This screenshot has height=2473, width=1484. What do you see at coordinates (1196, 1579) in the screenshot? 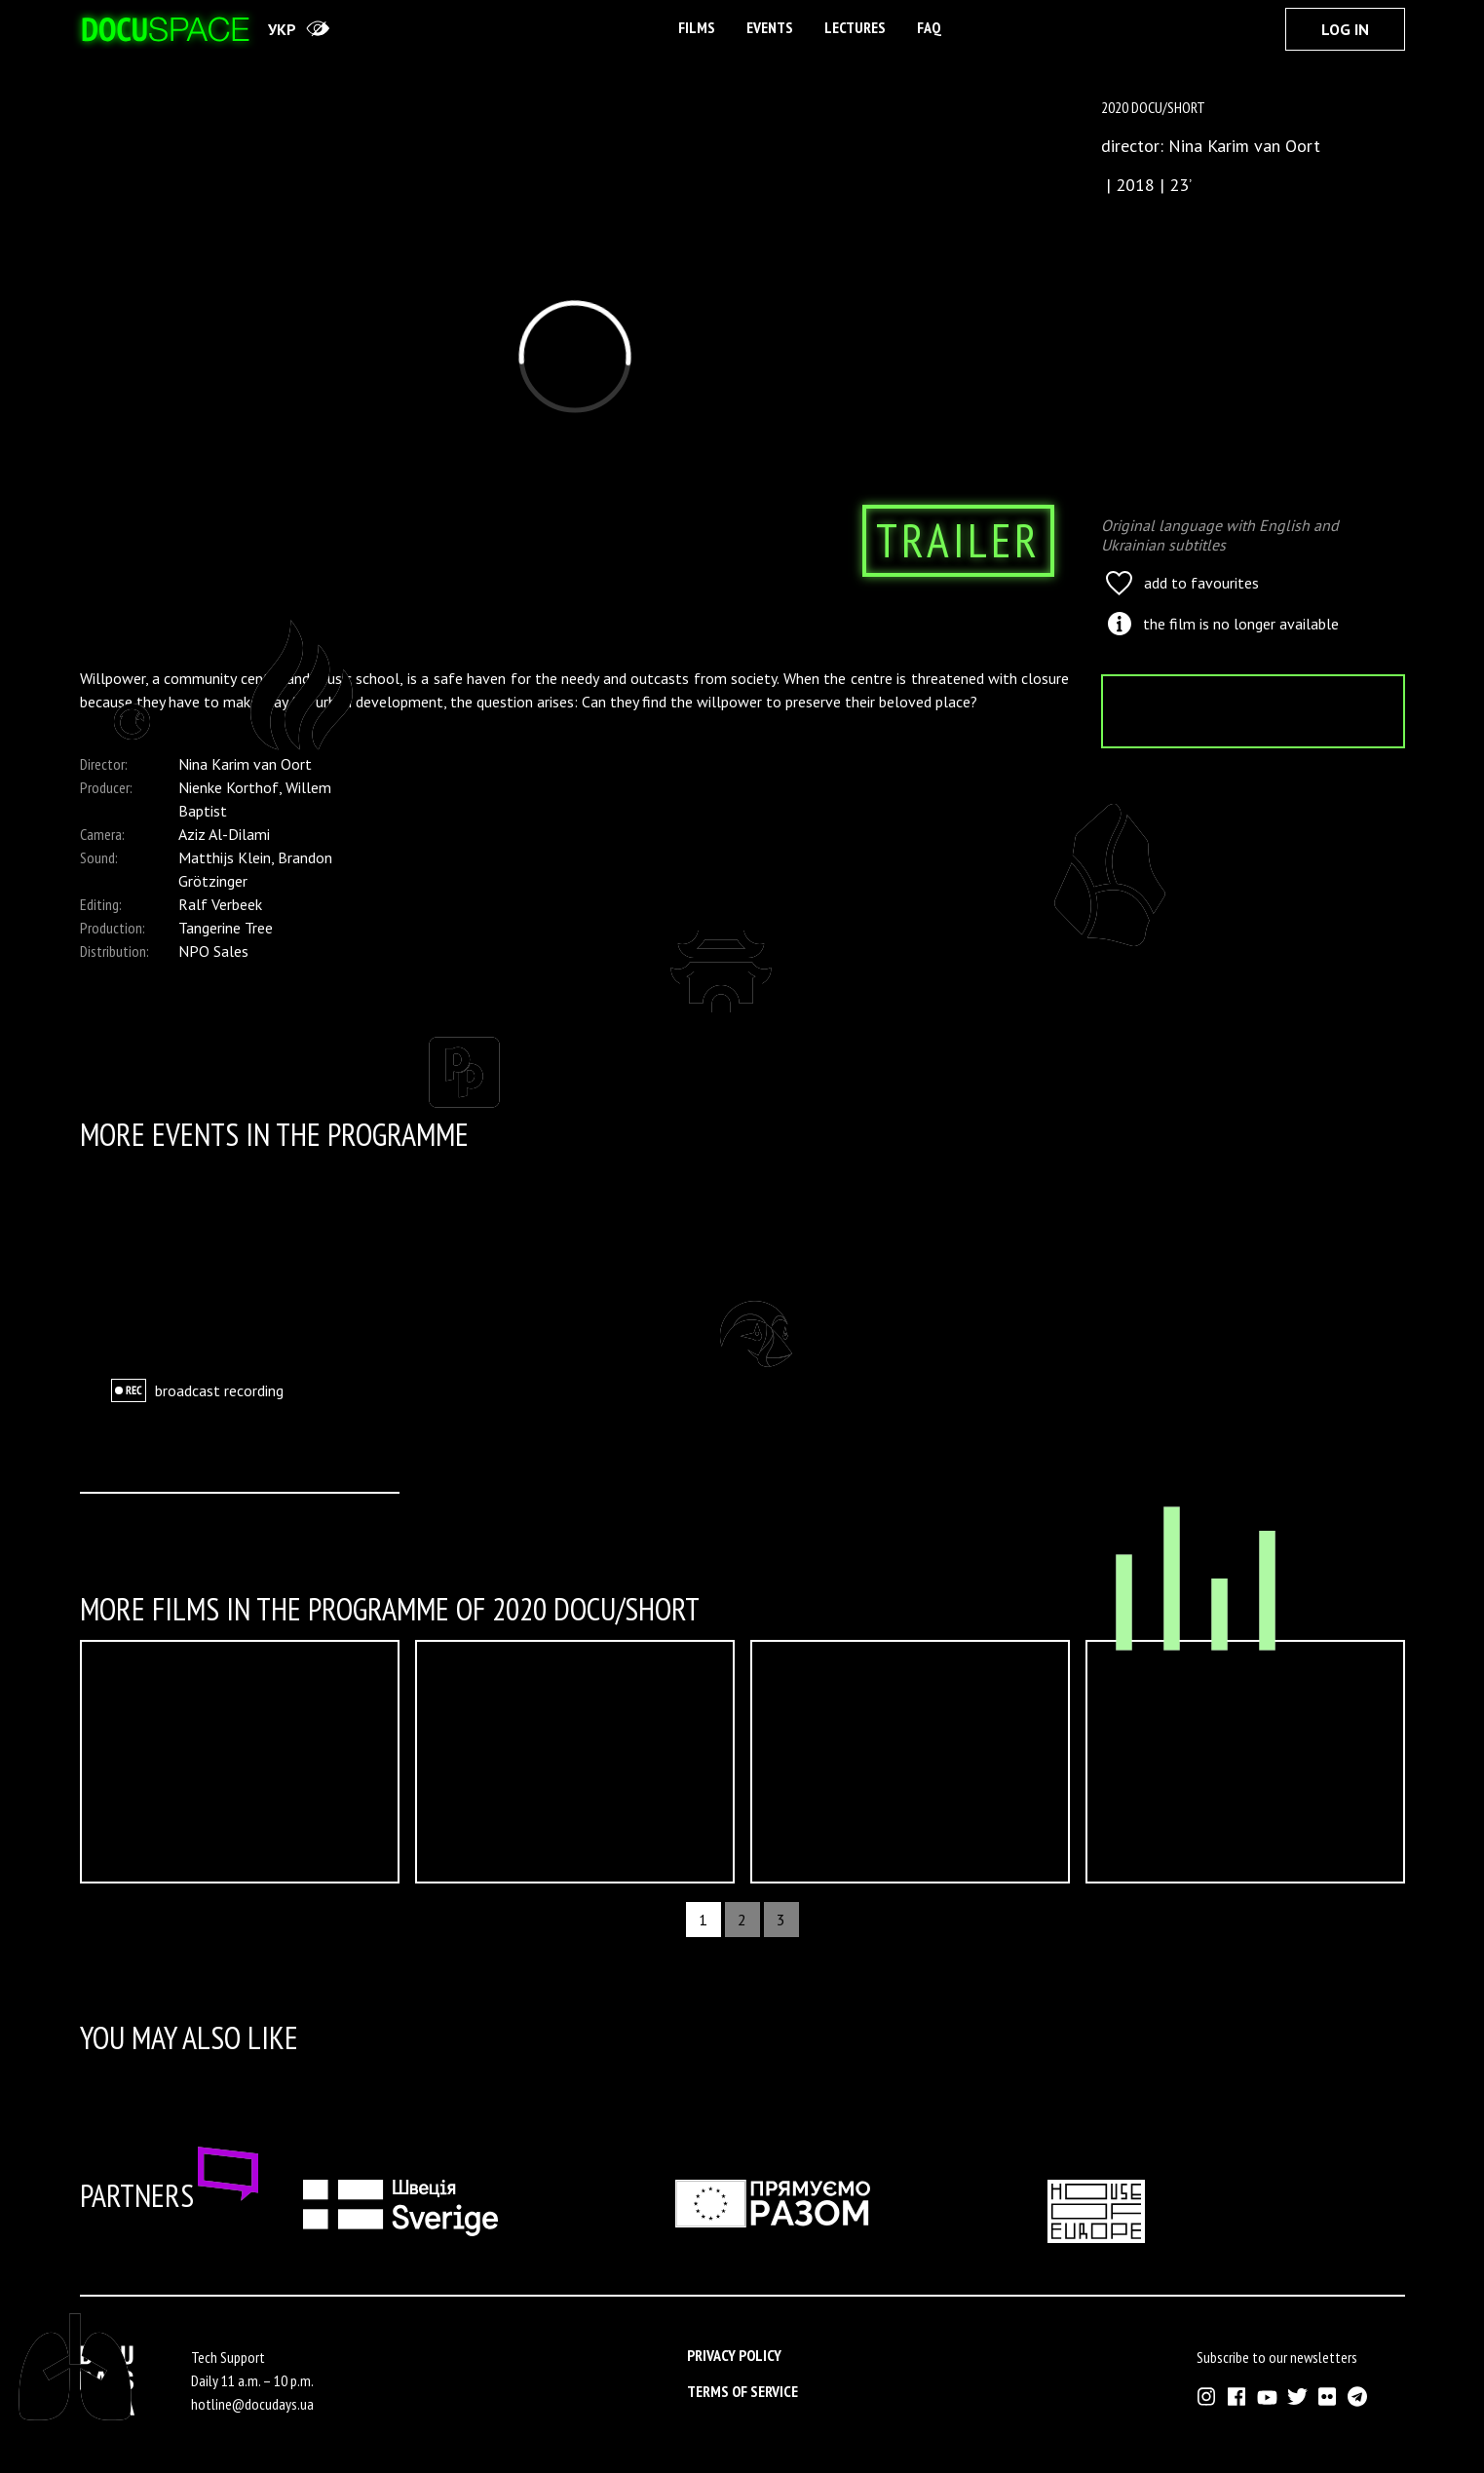
I see `audio equalizer or sound level visualization` at bounding box center [1196, 1579].